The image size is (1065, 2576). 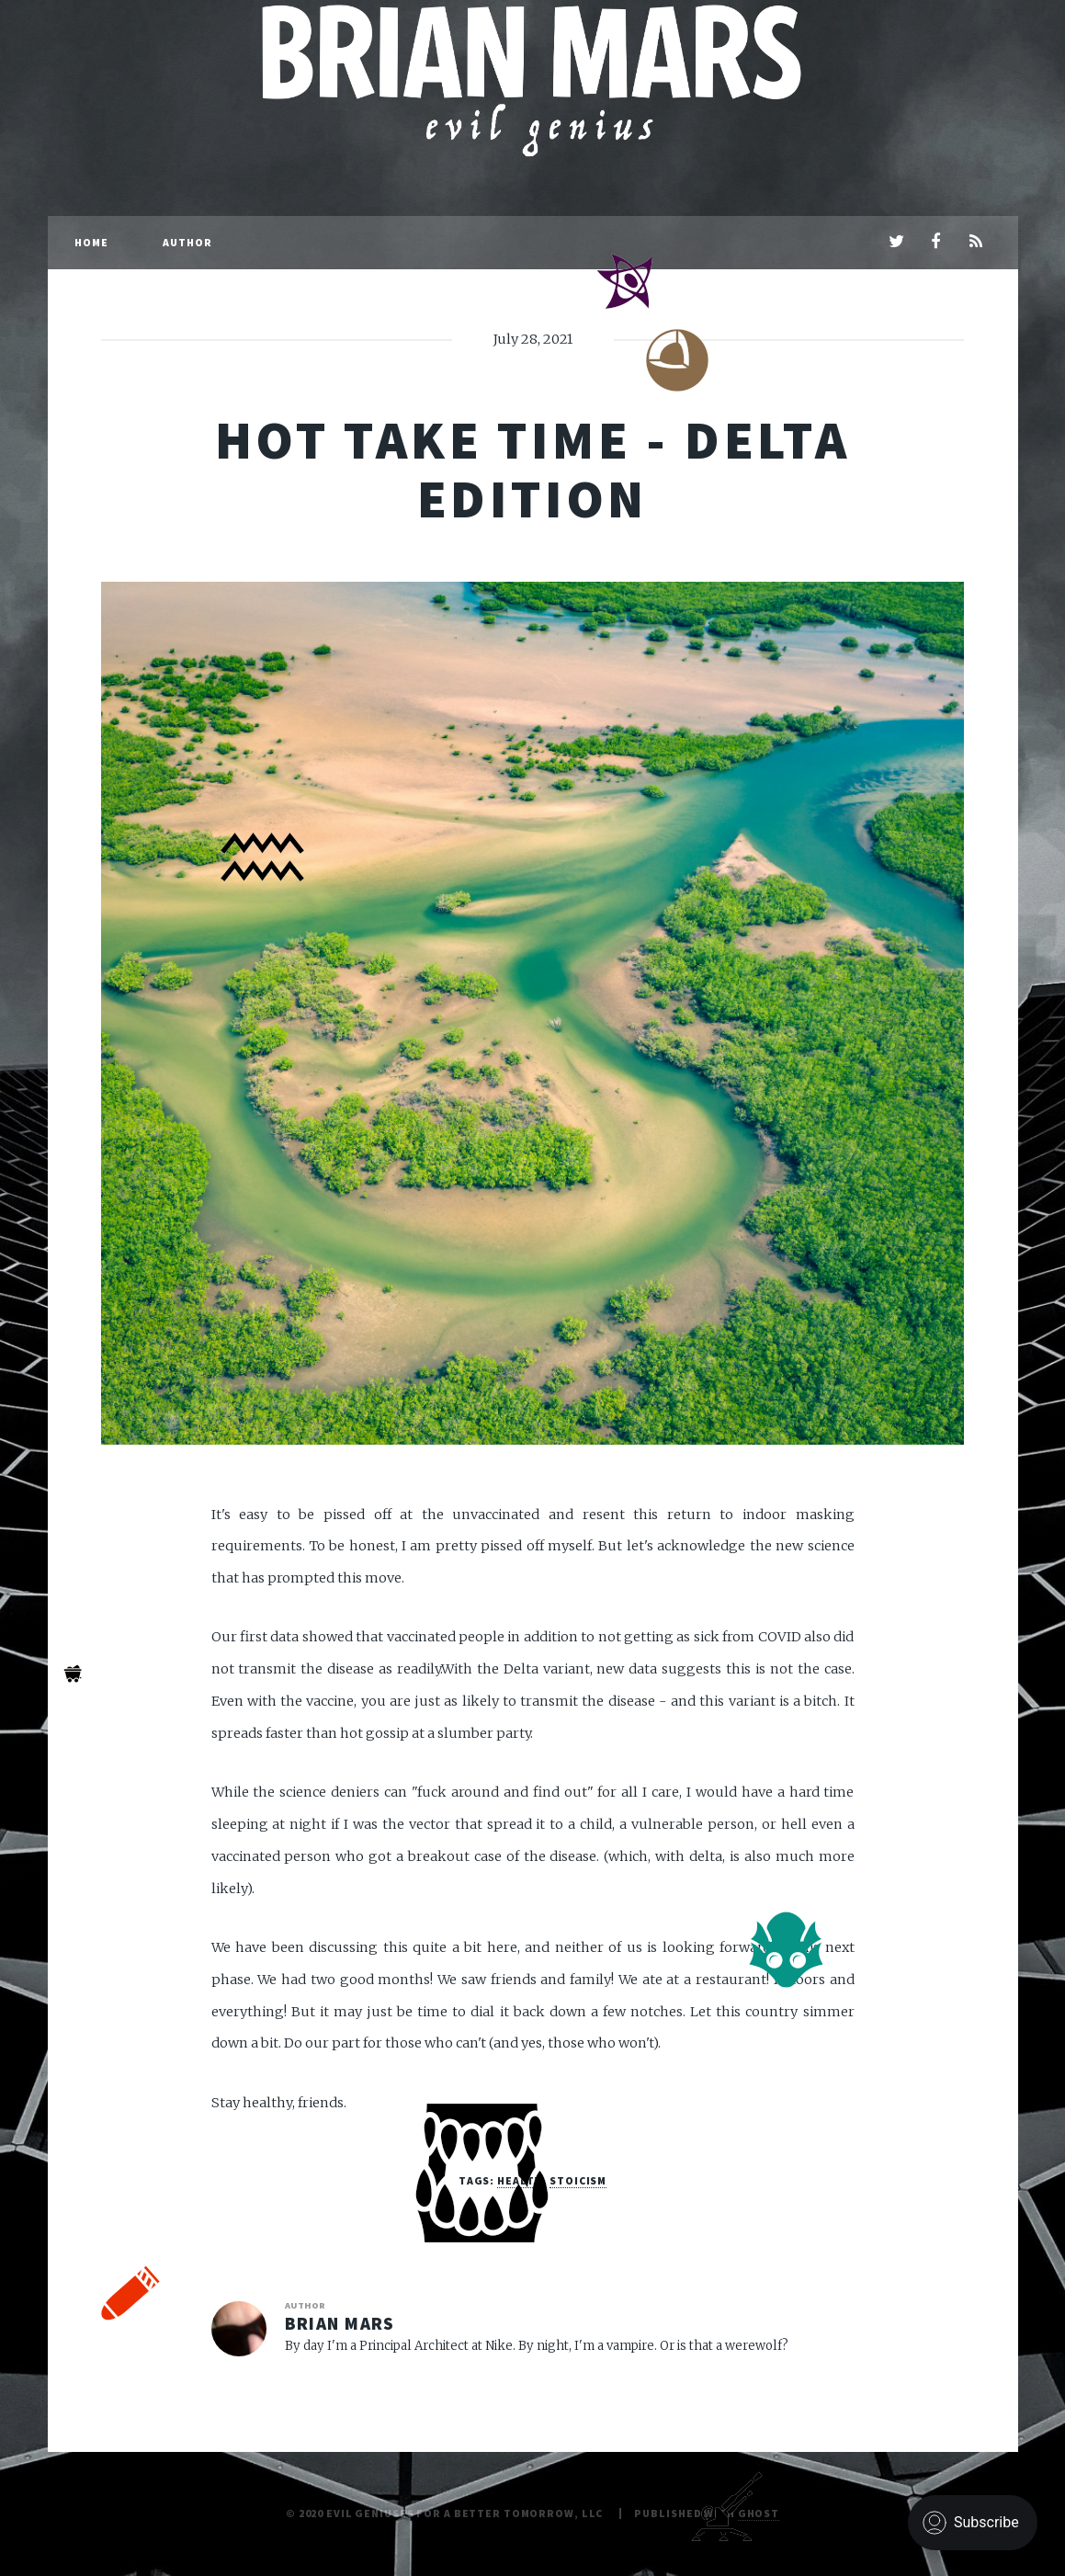 What do you see at coordinates (727, 2506) in the screenshot?
I see `anti-aircraft gun unit or defense structure in a strategy game` at bounding box center [727, 2506].